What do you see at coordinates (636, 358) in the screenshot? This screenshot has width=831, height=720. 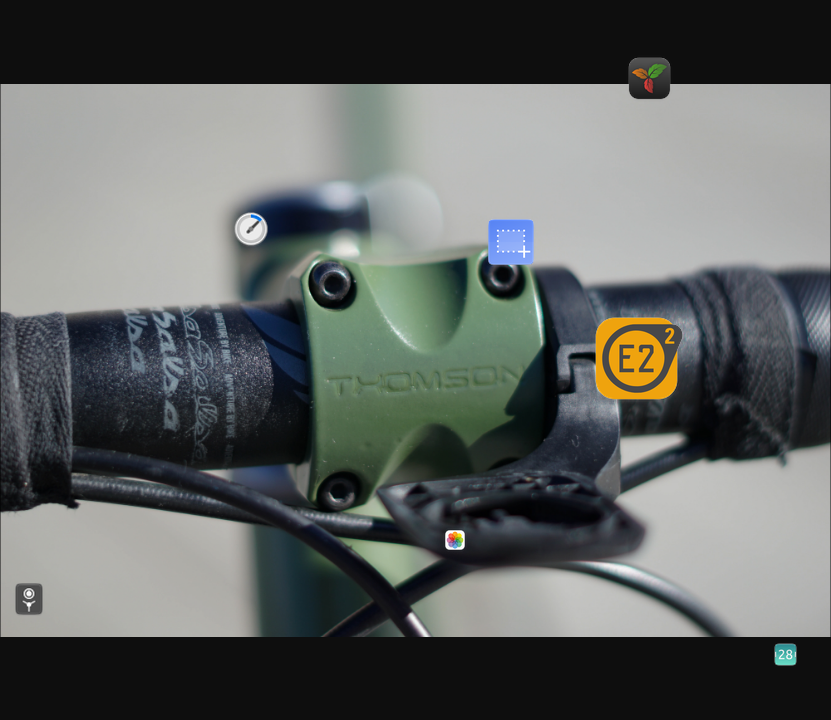 I see `launch Half-Life 2: Episode 2` at bounding box center [636, 358].